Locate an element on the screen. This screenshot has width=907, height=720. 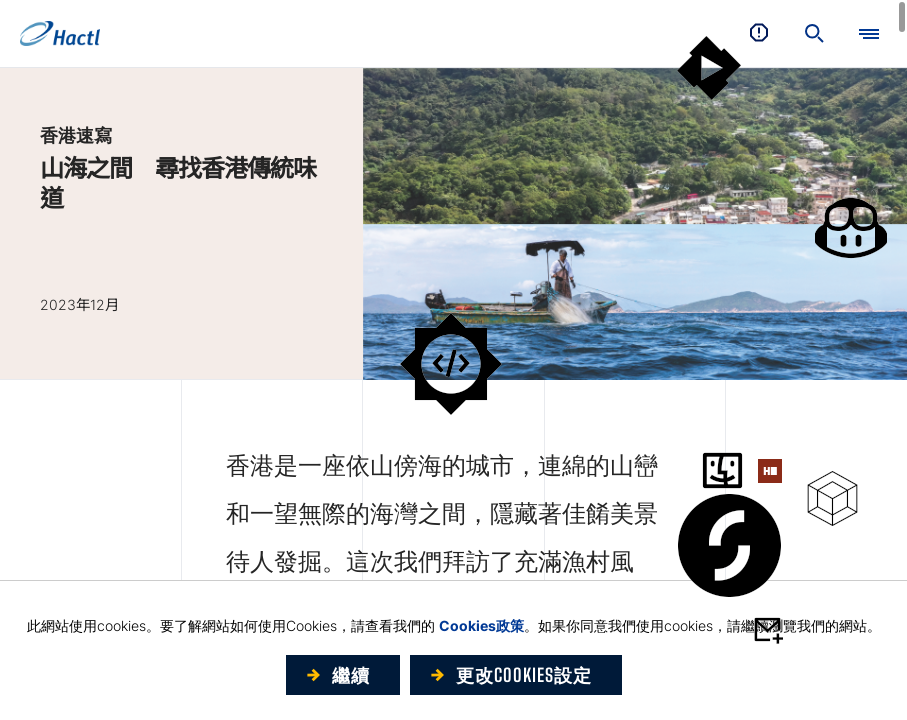
open Apache NetBeans IDE is located at coordinates (832, 498).